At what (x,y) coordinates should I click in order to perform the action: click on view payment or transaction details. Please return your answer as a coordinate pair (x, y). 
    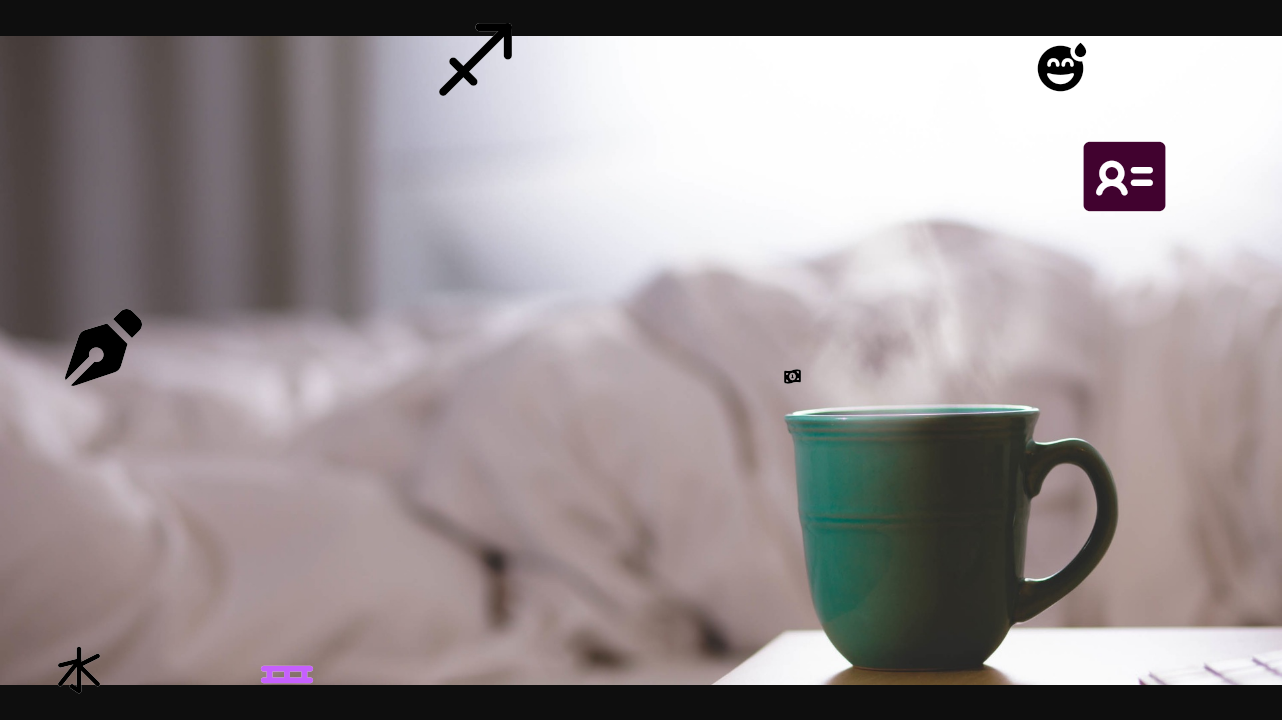
    Looking at the image, I should click on (792, 376).